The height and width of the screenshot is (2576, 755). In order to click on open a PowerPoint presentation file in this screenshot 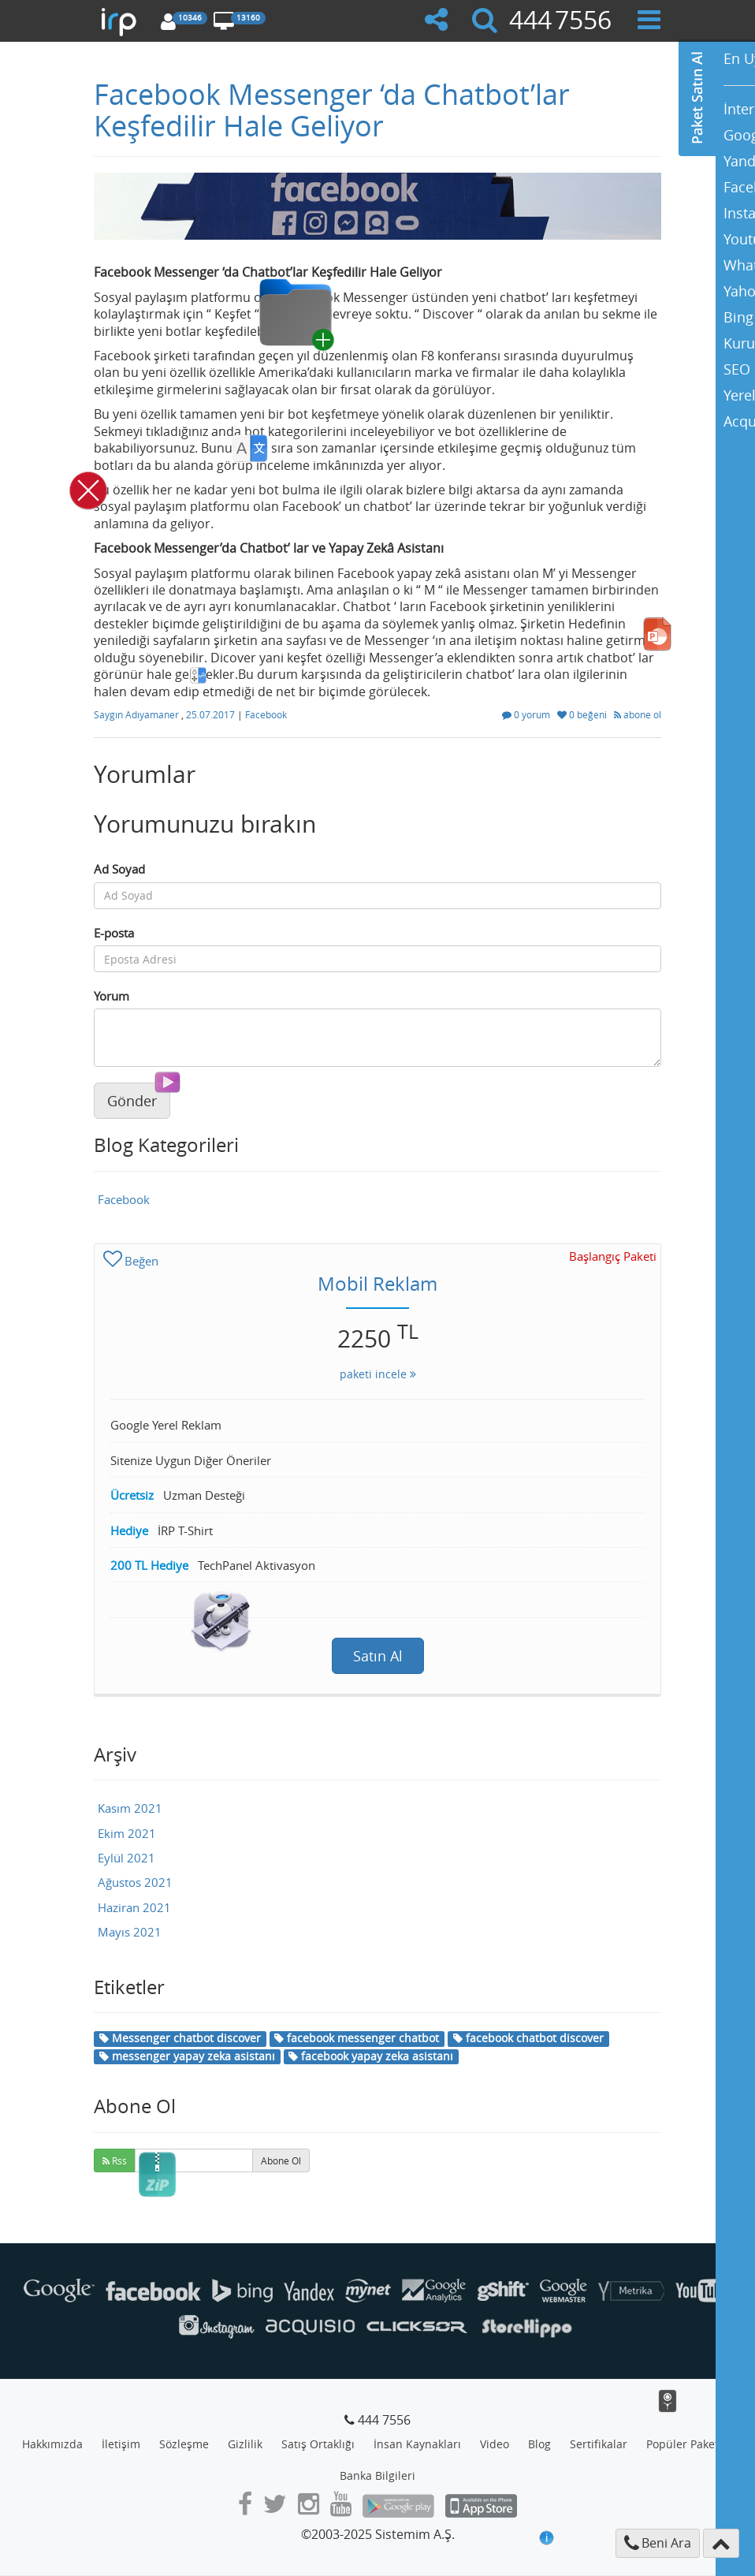, I will do `click(657, 634)`.